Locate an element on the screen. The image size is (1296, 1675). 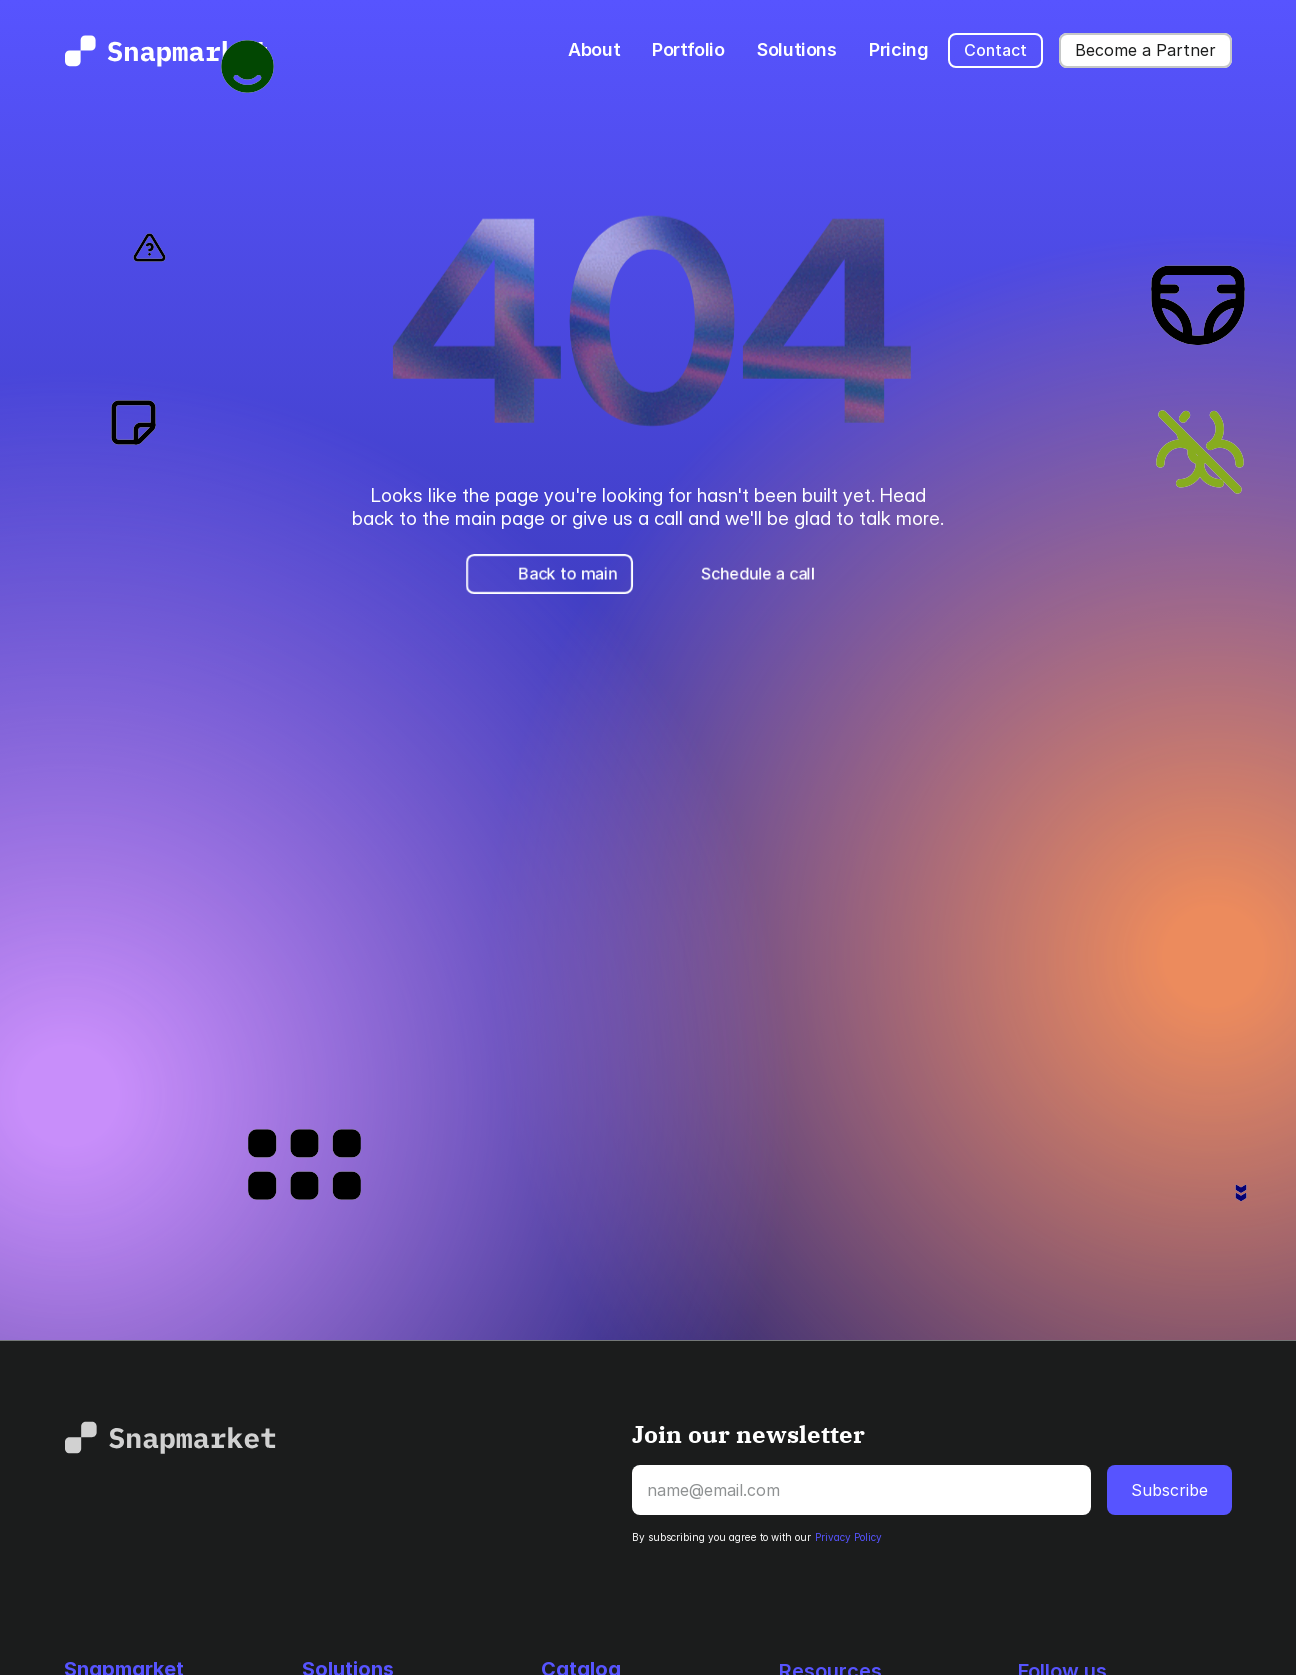
apply inner shadow effect to bottom edge is located at coordinates (247, 66).